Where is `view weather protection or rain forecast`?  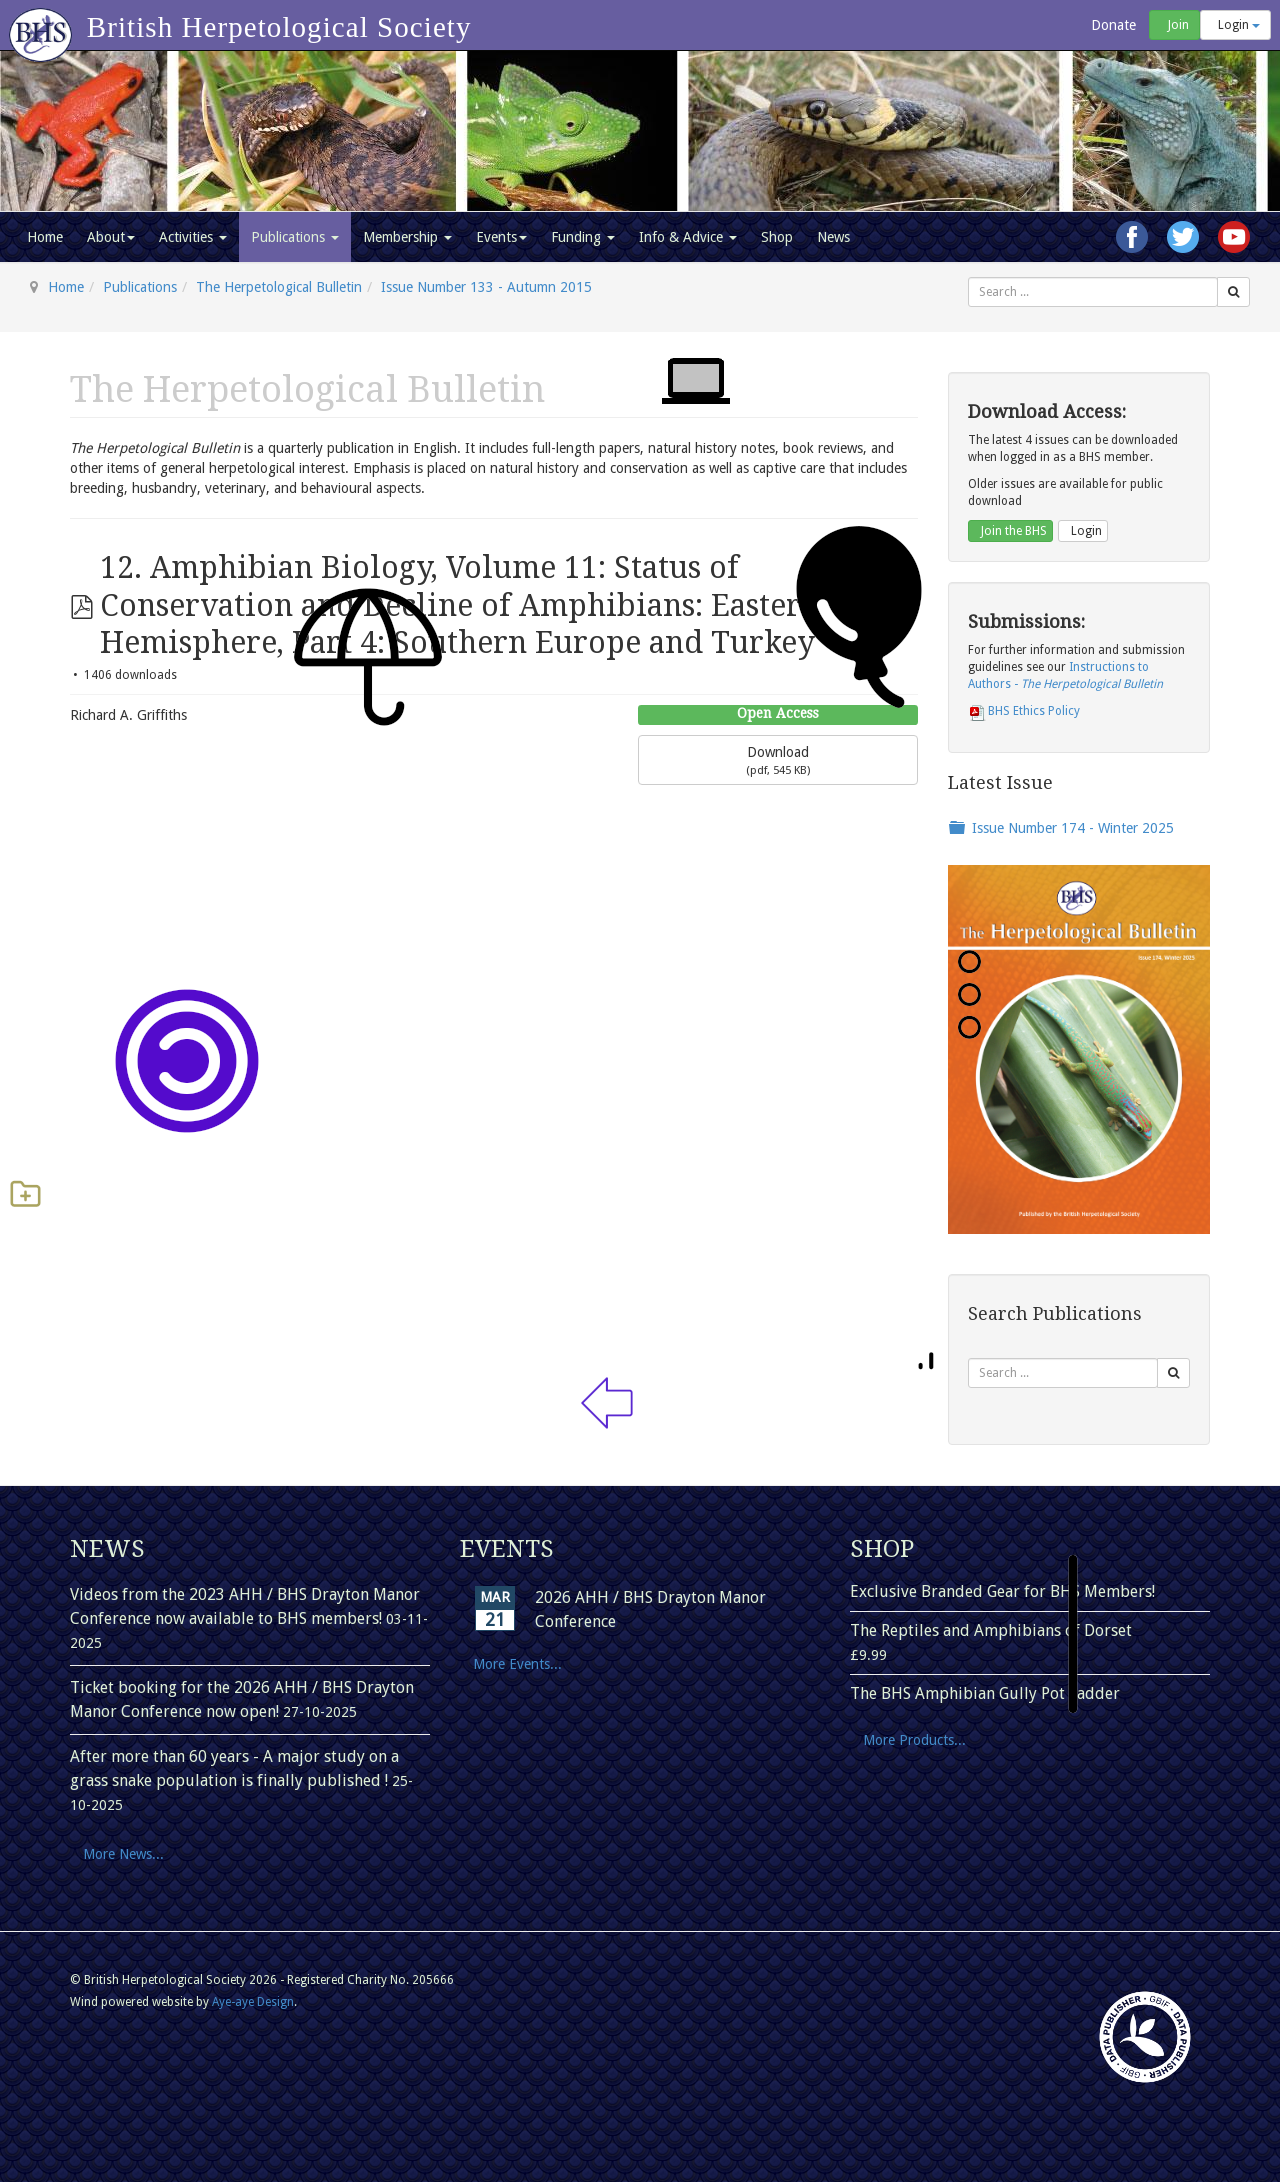
view weather protection or rain forecast is located at coordinates (368, 657).